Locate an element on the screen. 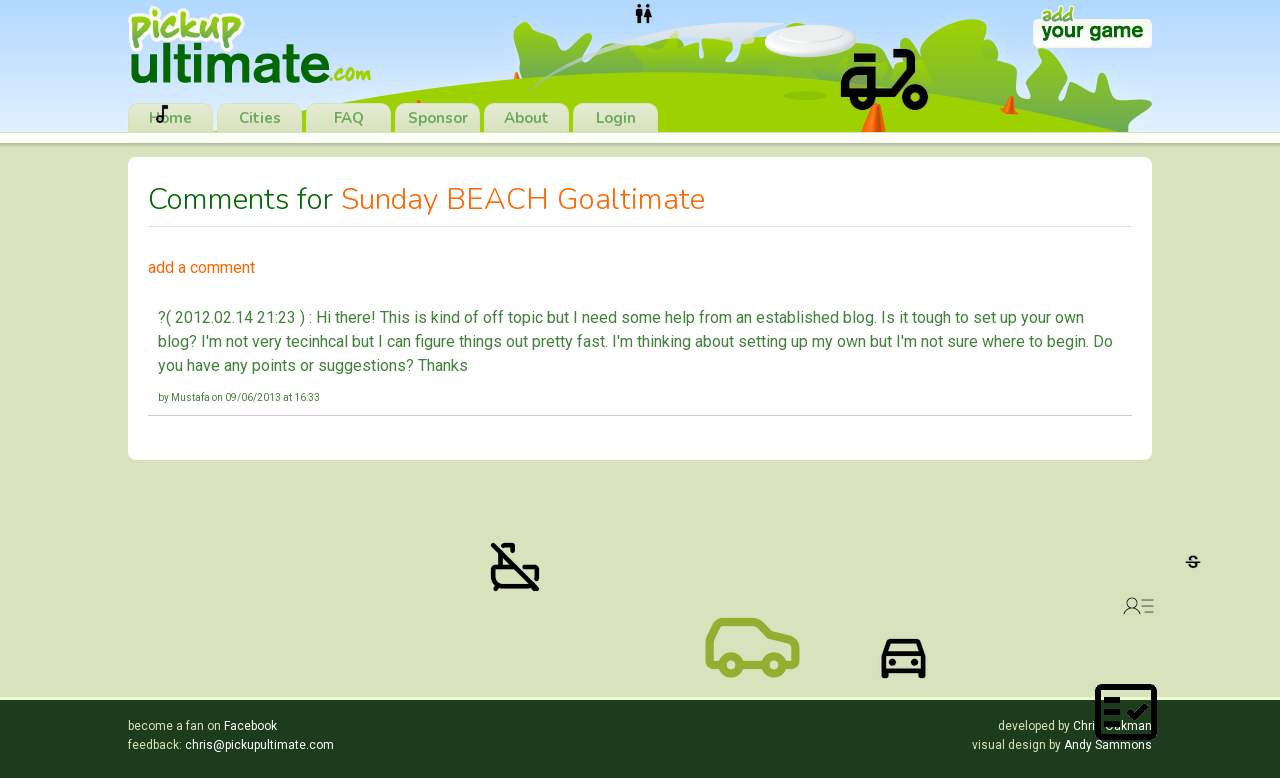 The image size is (1280, 778). view checklist or task verification status is located at coordinates (1126, 712).